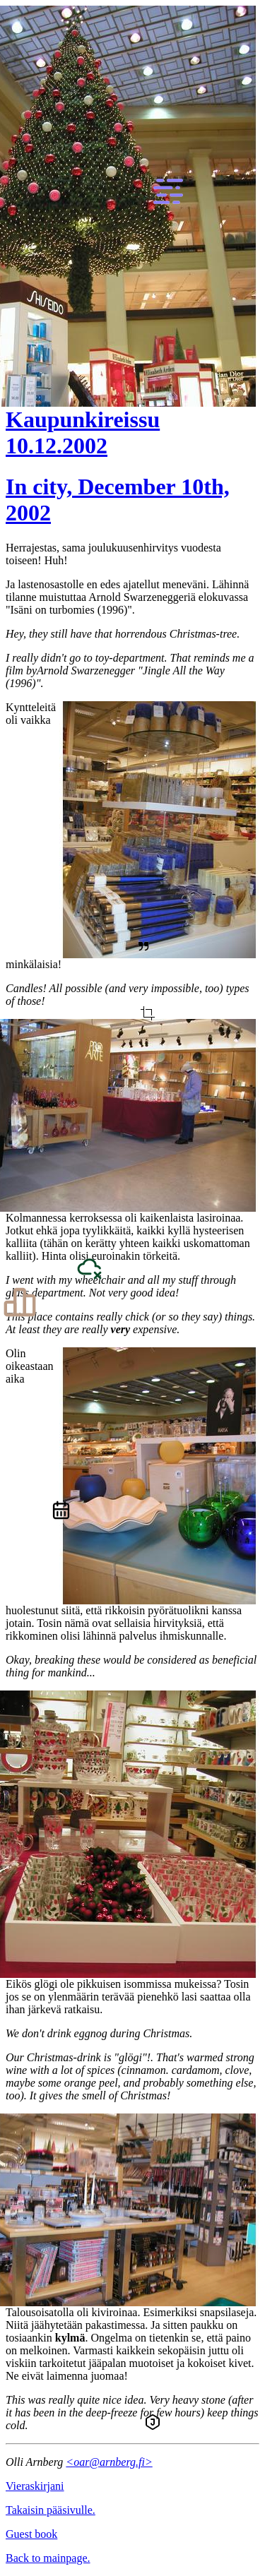 This screenshot has height=2576, width=265. I want to click on disconnect from cloud storage, so click(89, 1267).